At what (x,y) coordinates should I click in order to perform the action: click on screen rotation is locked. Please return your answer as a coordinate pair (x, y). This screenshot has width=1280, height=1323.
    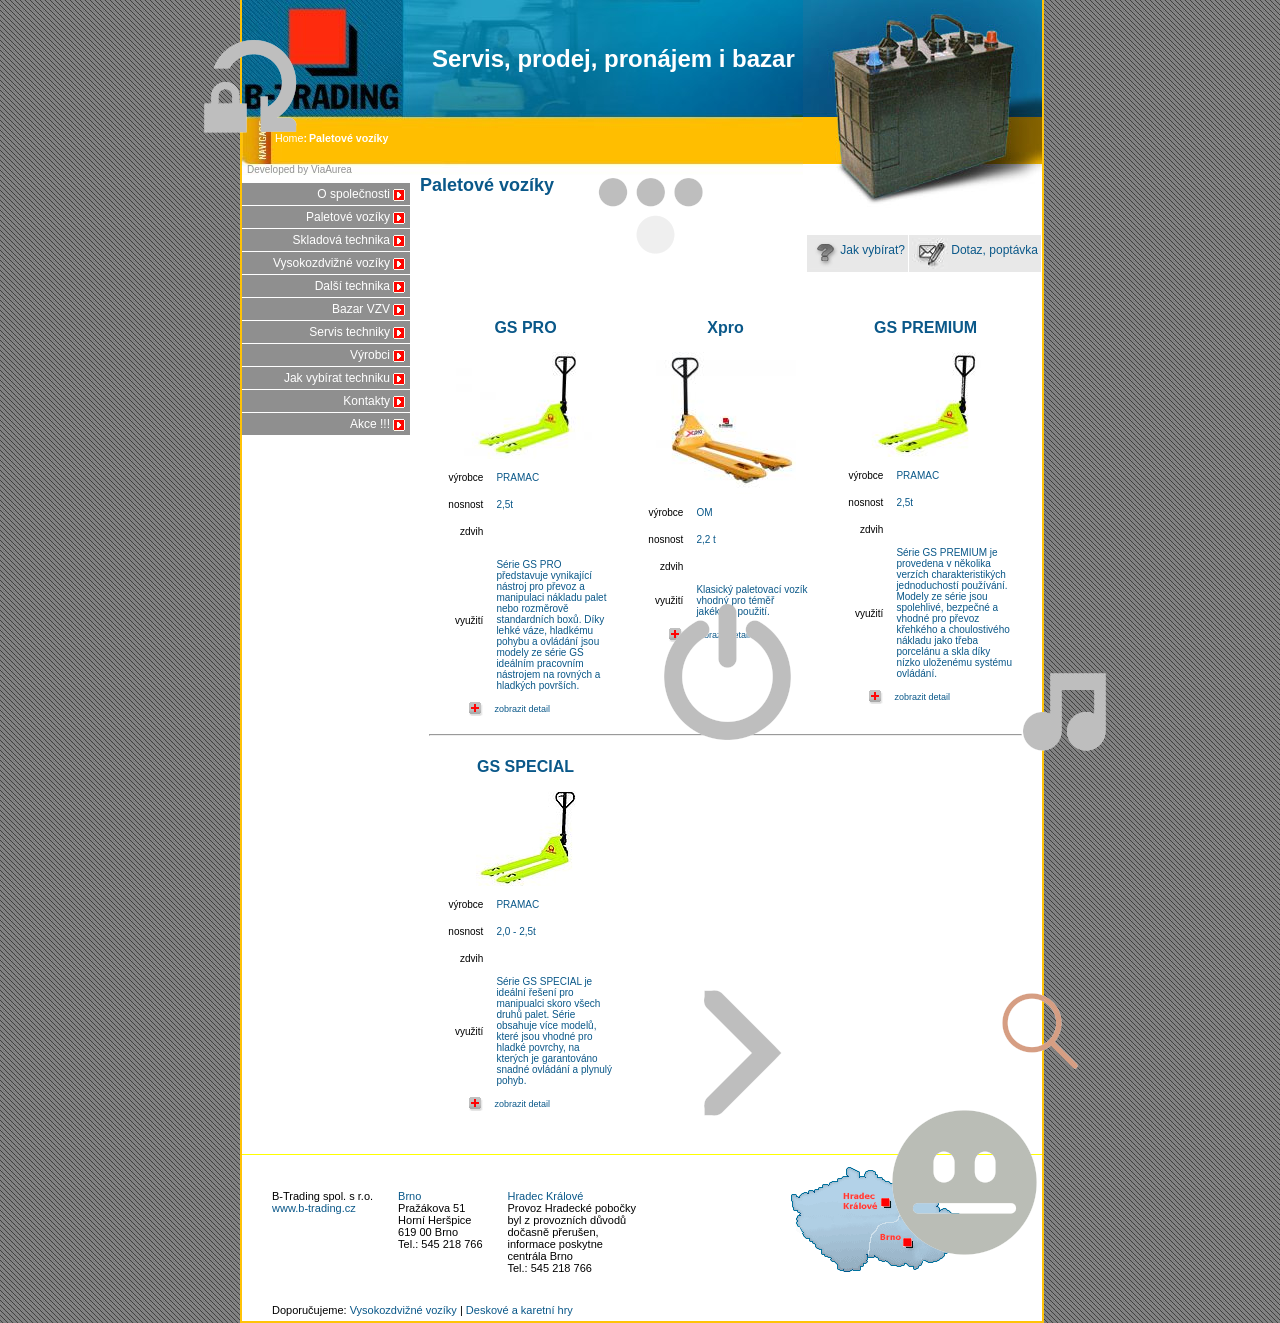
    Looking at the image, I should click on (253, 89).